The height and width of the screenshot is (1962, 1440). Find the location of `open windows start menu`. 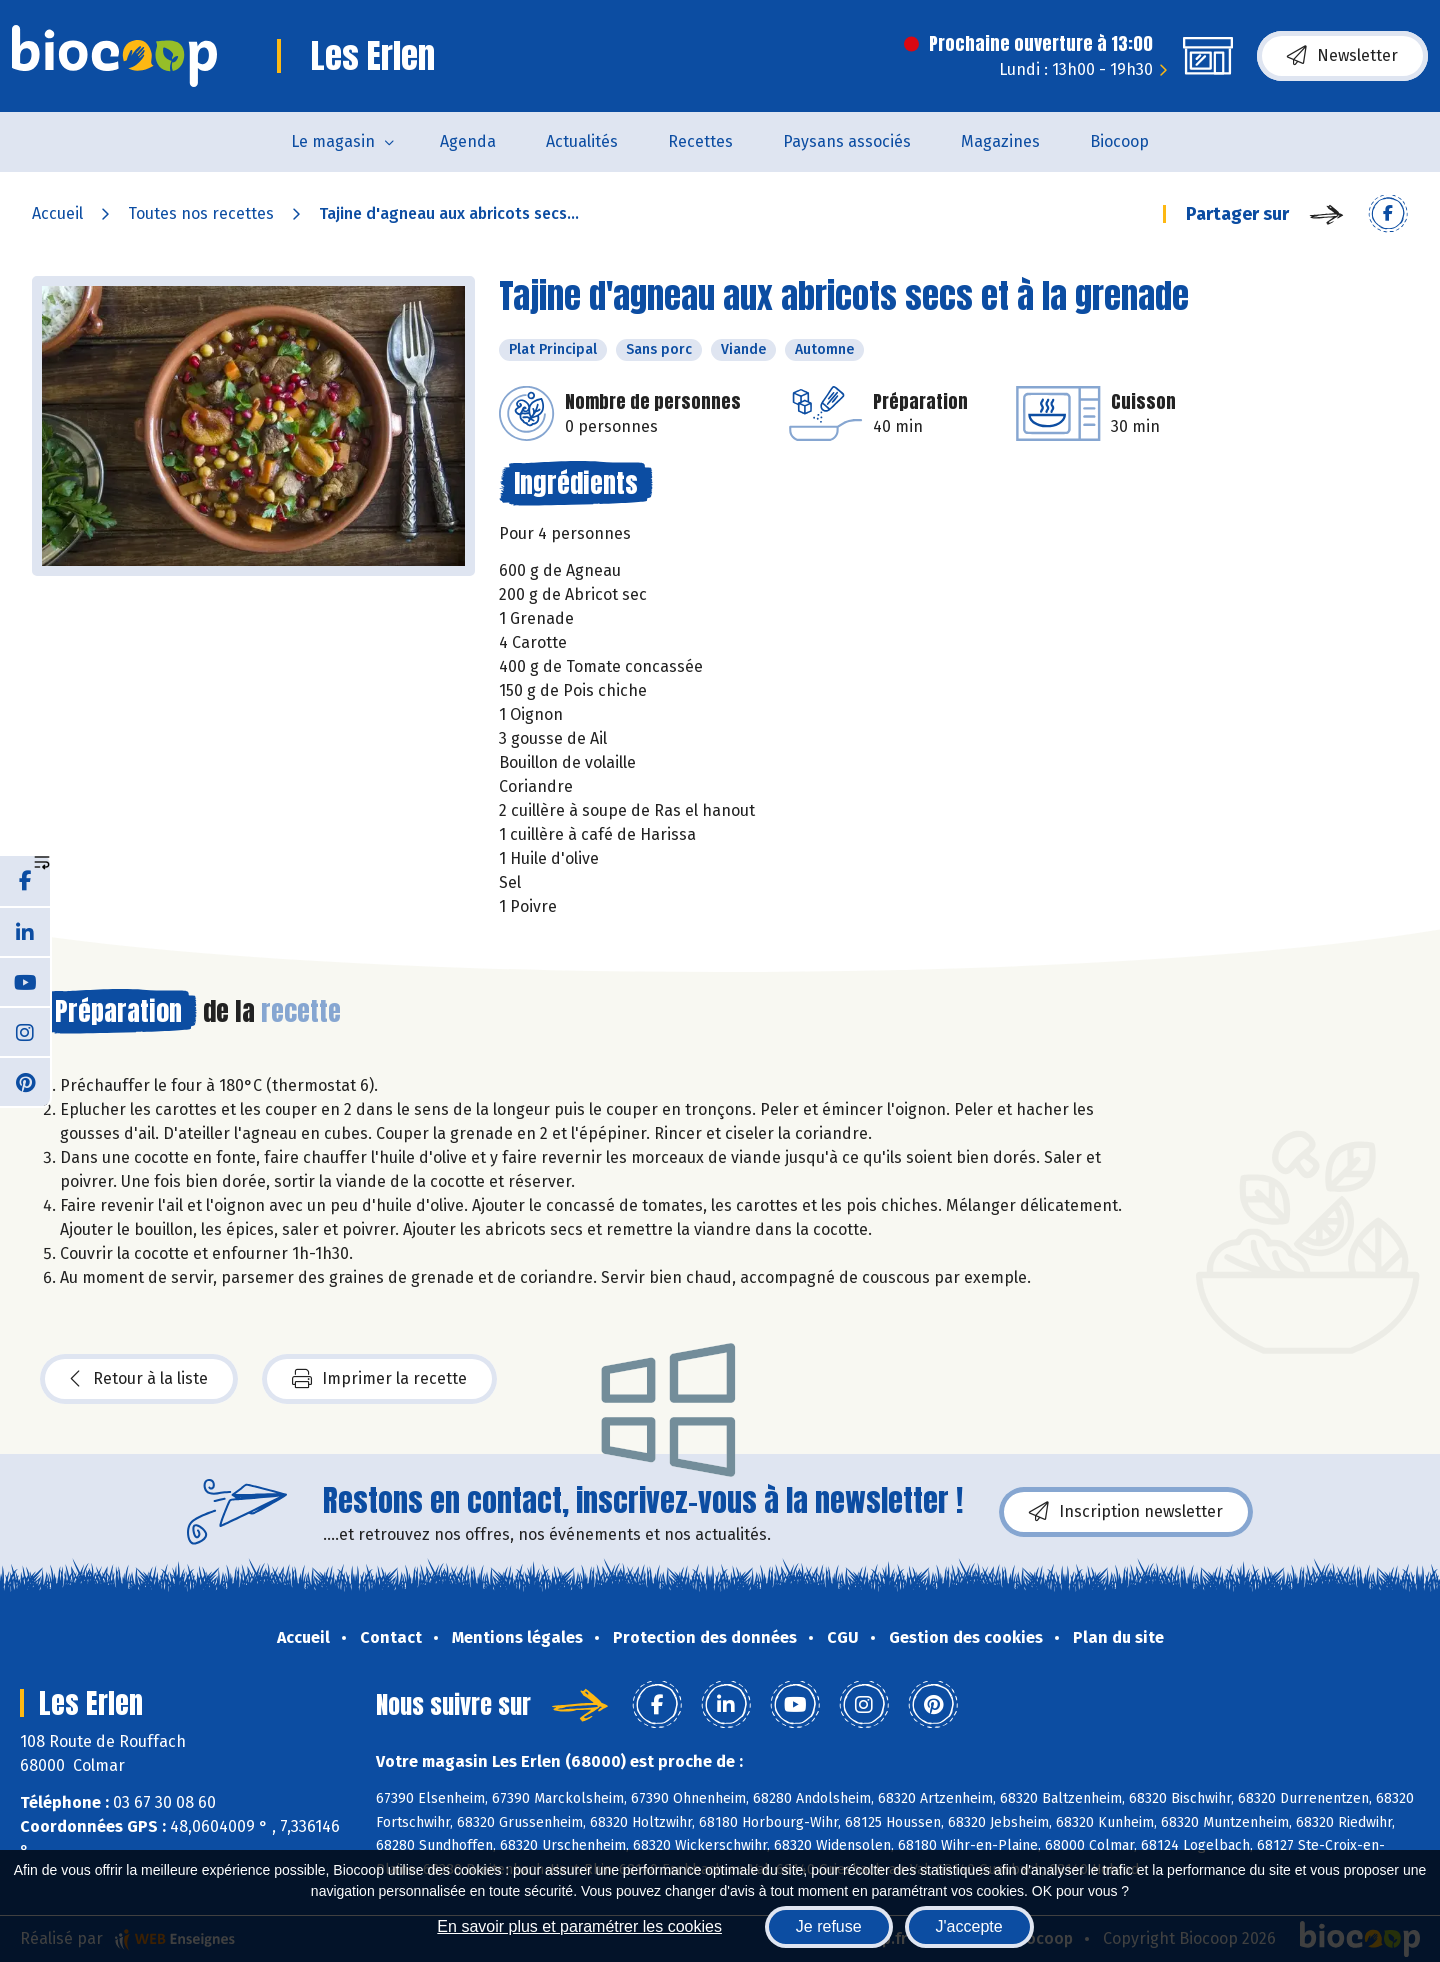

open windows start menu is located at coordinates (674, 1410).